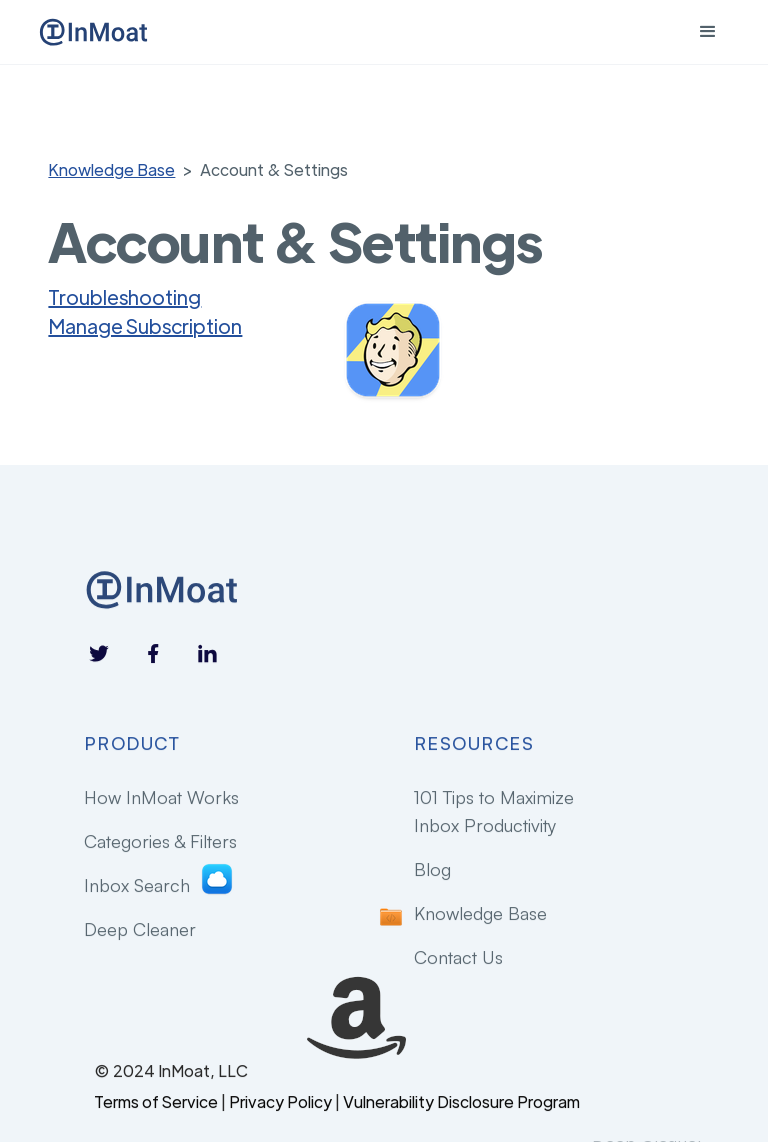 This screenshot has height=1148, width=768. I want to click on access online account settings, so click(217, 879).